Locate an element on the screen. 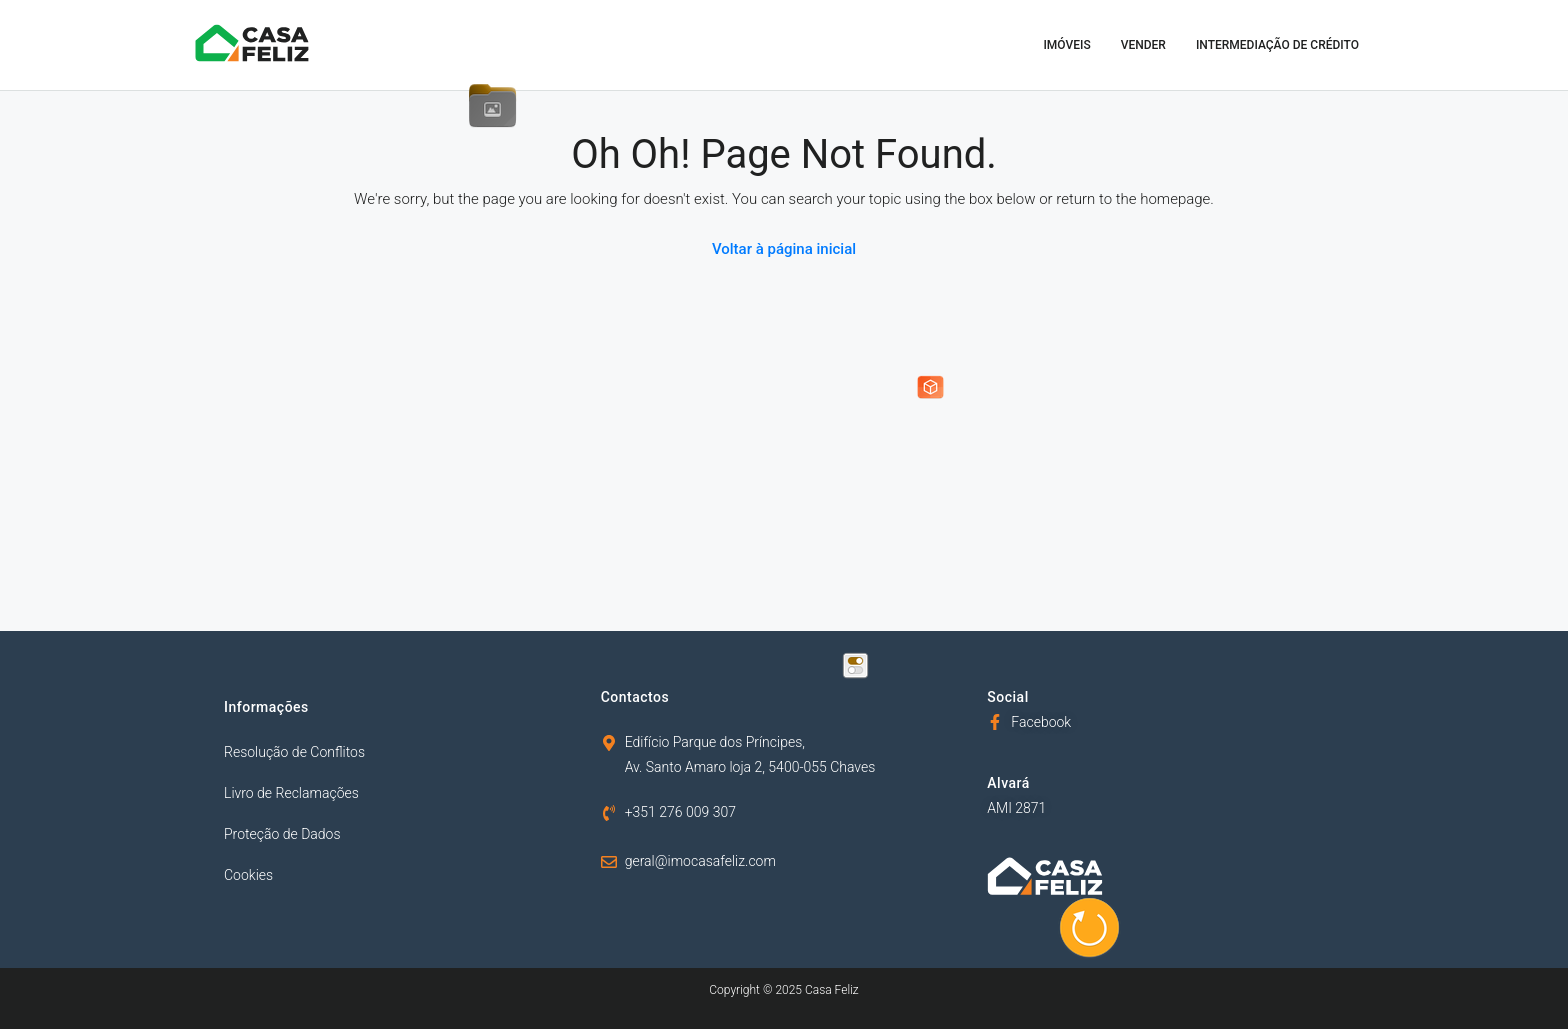 The image size is (1568, 1029). open your pictures folder is located at coordinates (492, 105).